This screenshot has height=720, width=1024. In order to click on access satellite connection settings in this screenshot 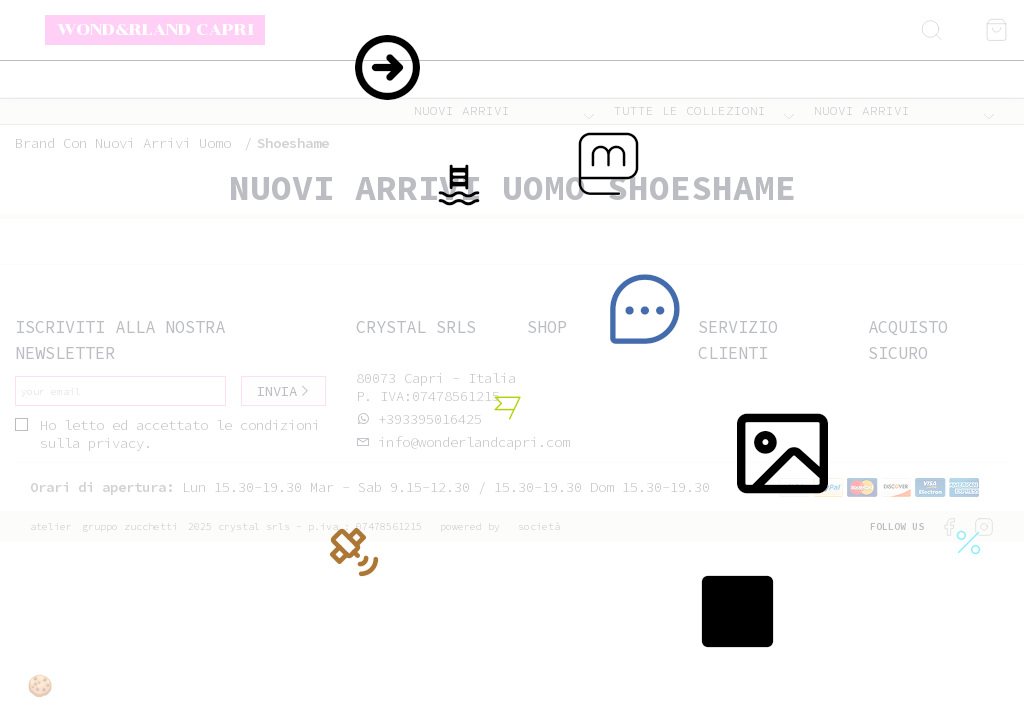, I will do `click(354, 552)`.